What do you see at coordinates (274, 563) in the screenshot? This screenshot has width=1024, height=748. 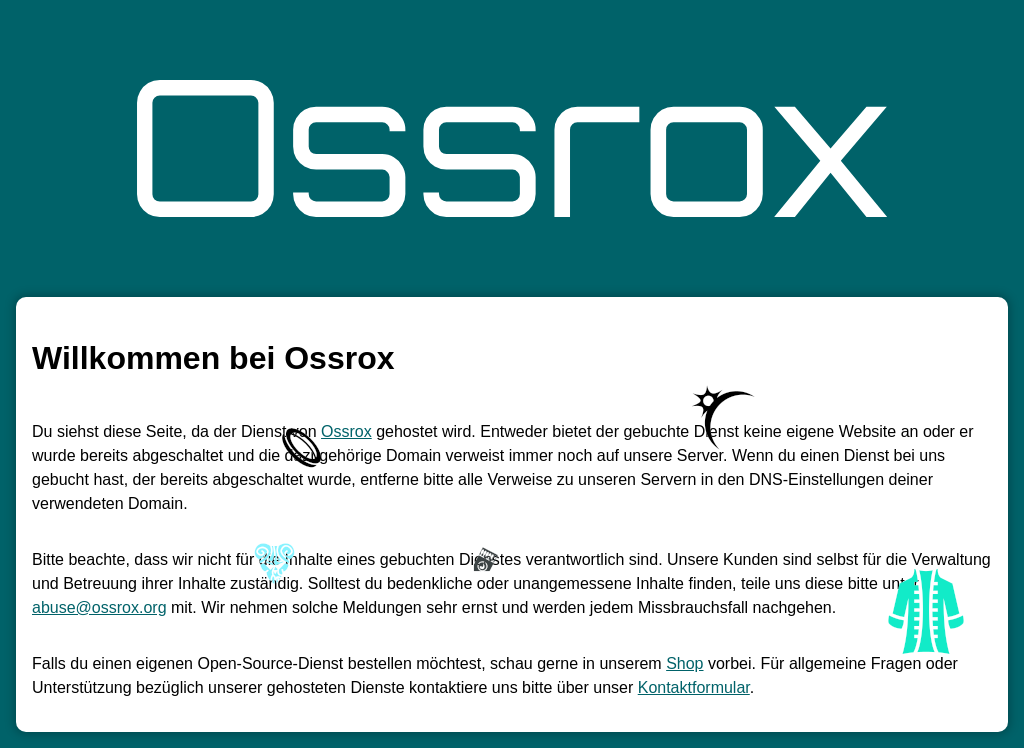 I see `select a guitar pick or musical accessory` at bounding box center [274, 563].